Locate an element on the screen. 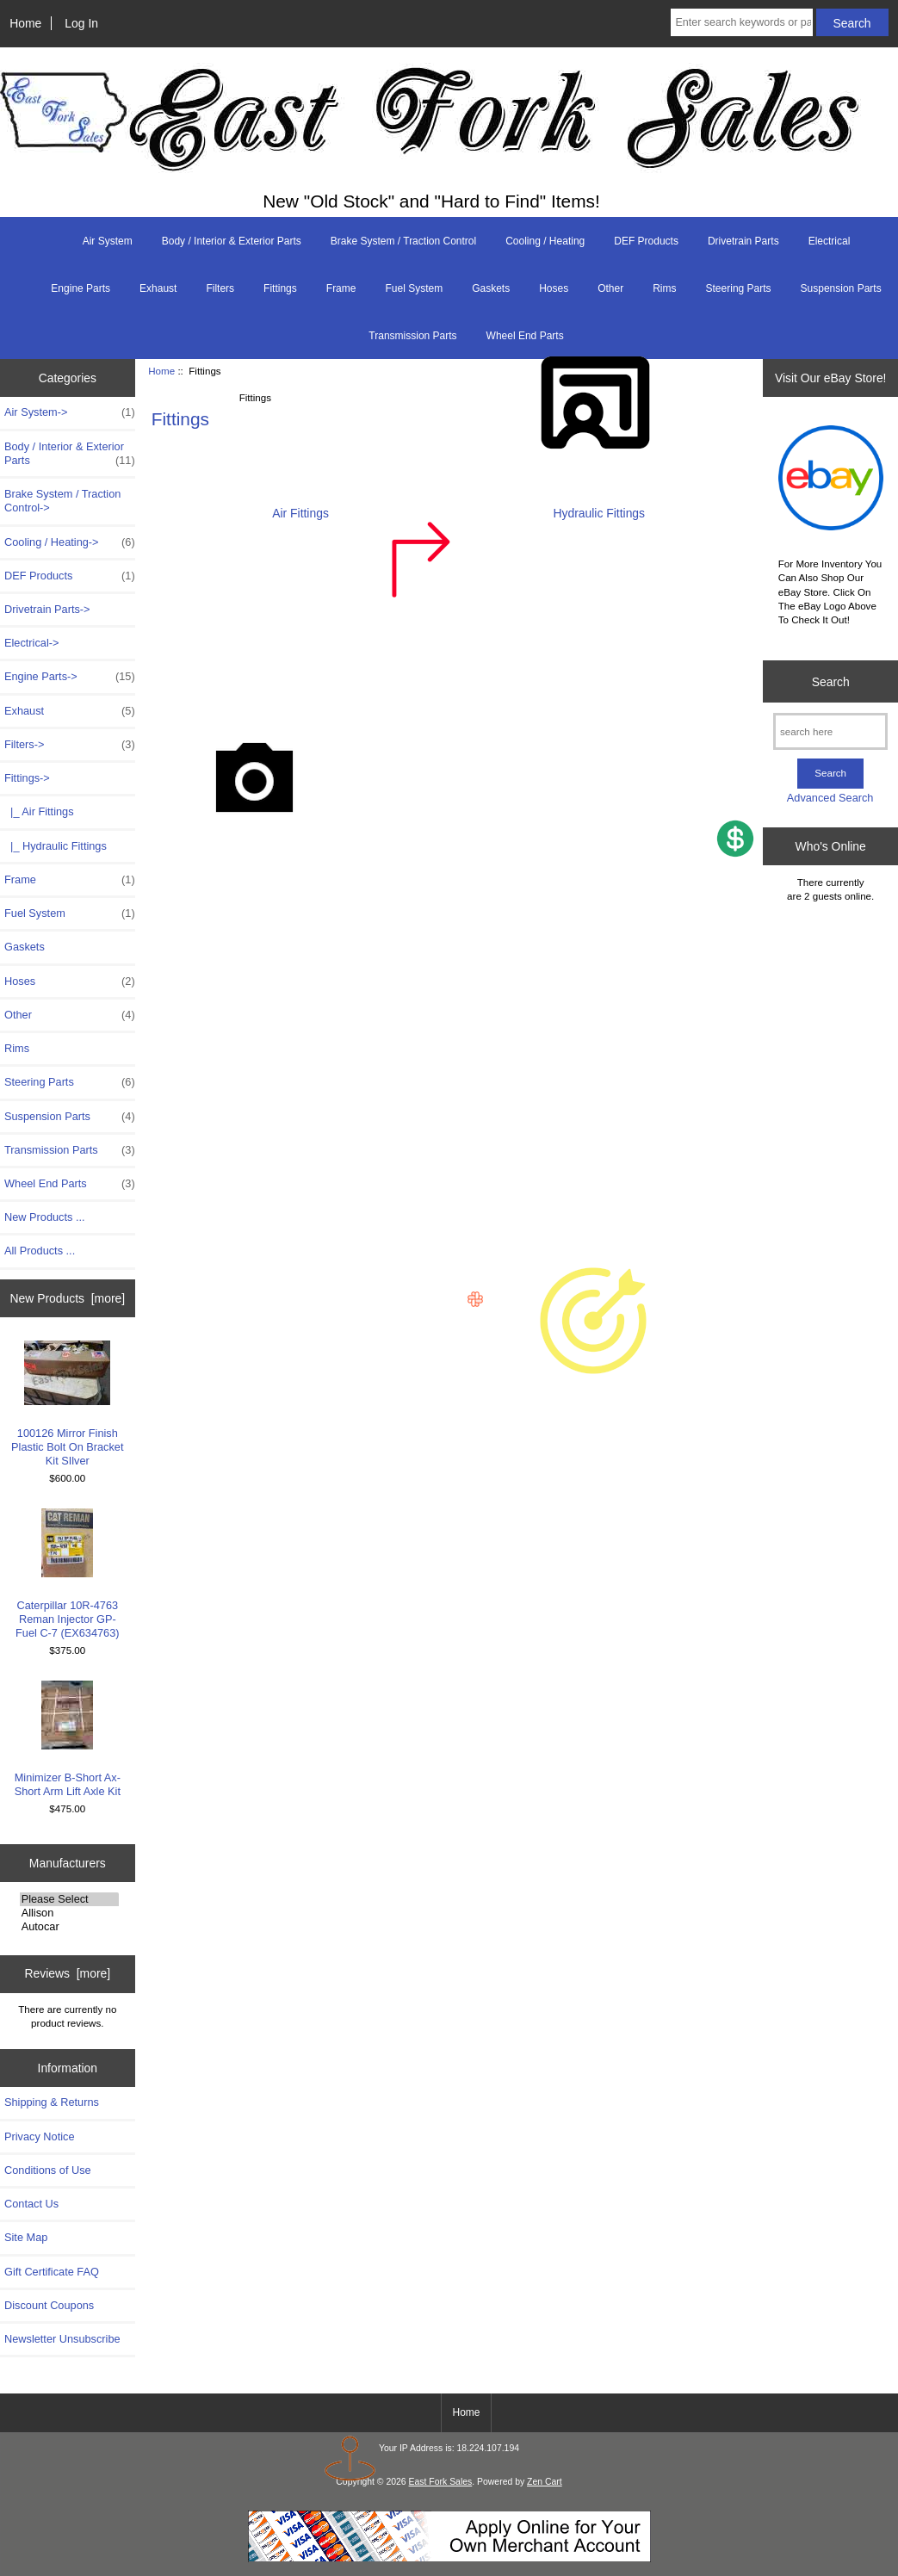 The width and height of the screenshot is (898, 2576). mark a location on the map is located at coordinates (350, 2459).